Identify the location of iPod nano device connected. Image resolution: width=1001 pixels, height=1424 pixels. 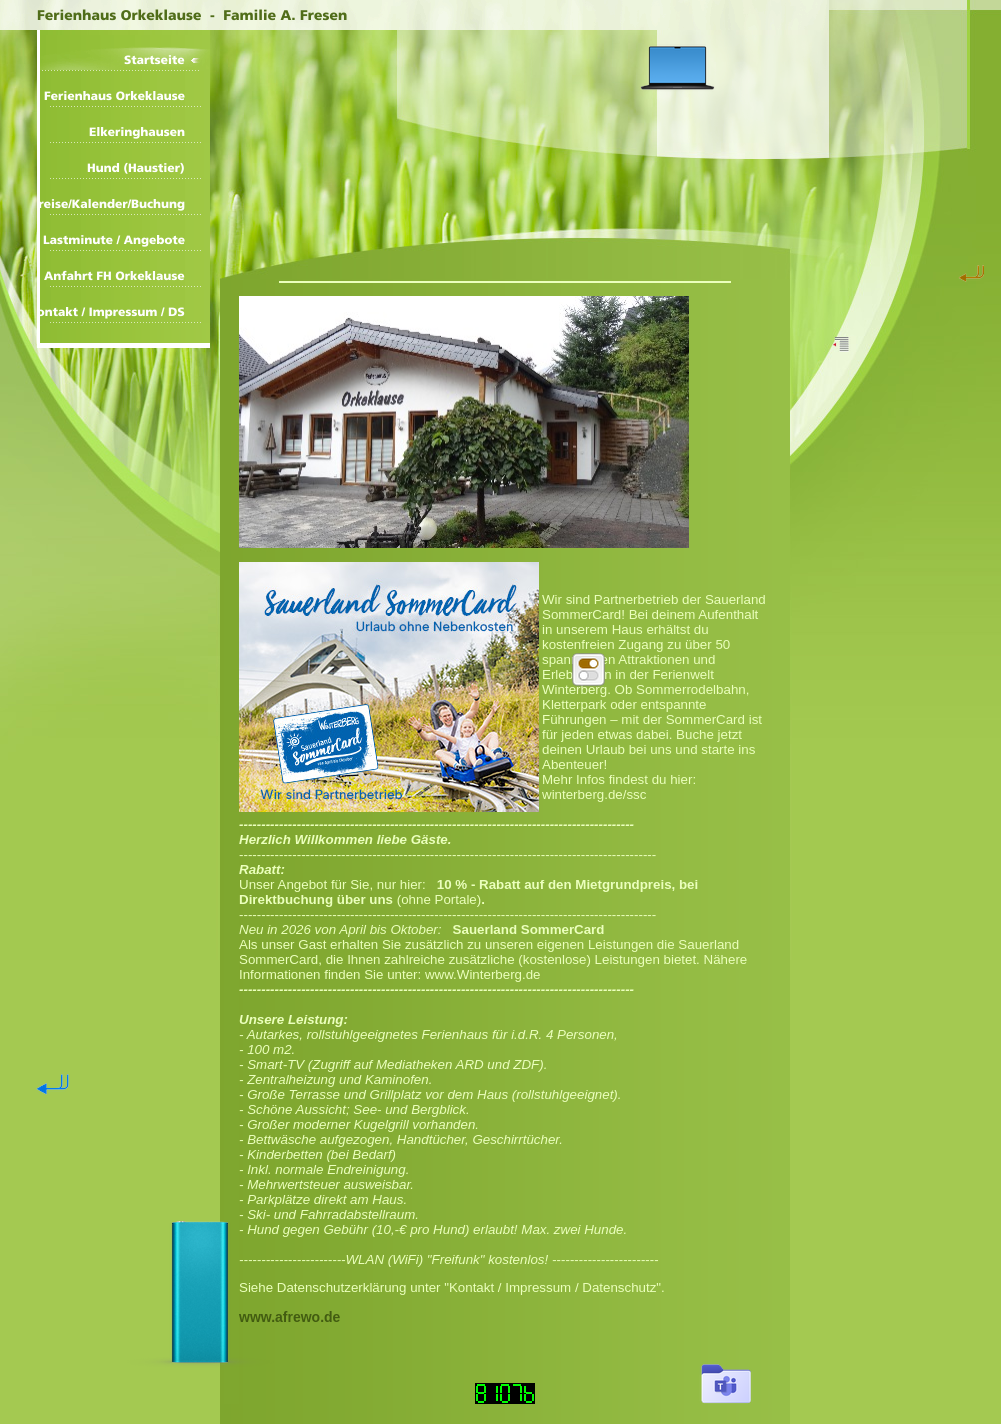
(200, 1295).